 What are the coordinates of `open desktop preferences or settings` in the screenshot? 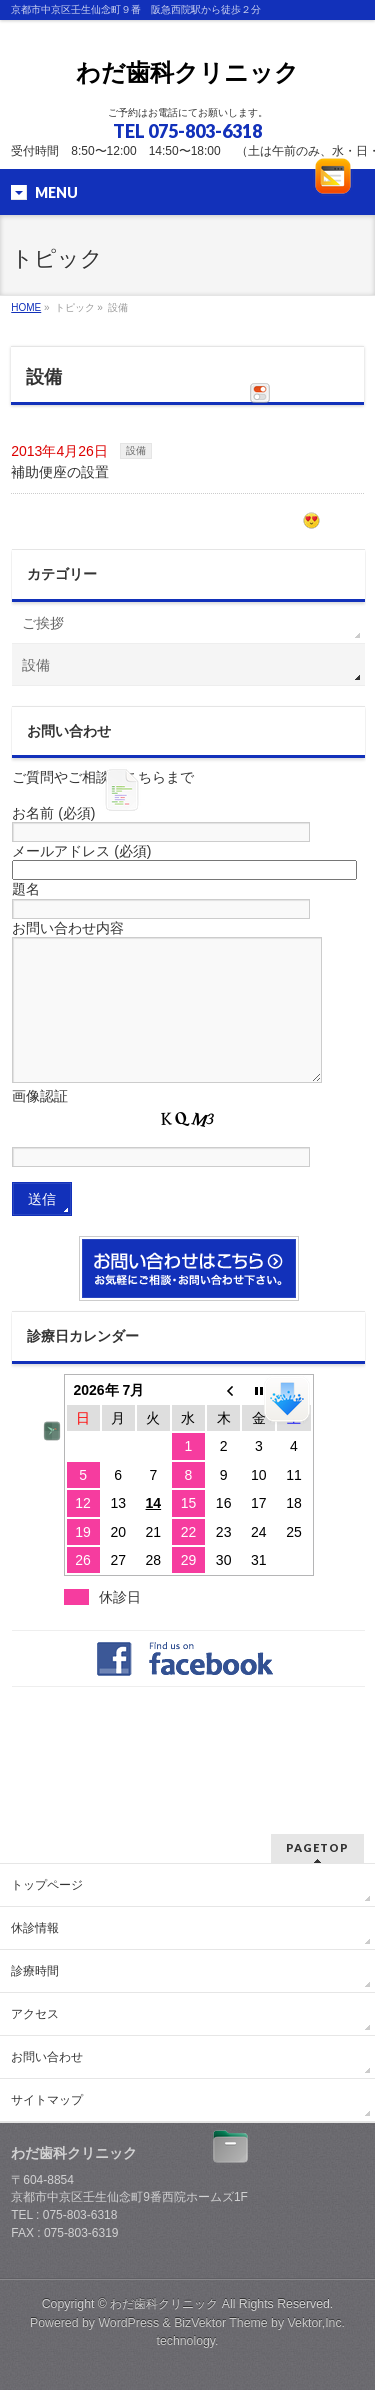 It's located at (260, 393).